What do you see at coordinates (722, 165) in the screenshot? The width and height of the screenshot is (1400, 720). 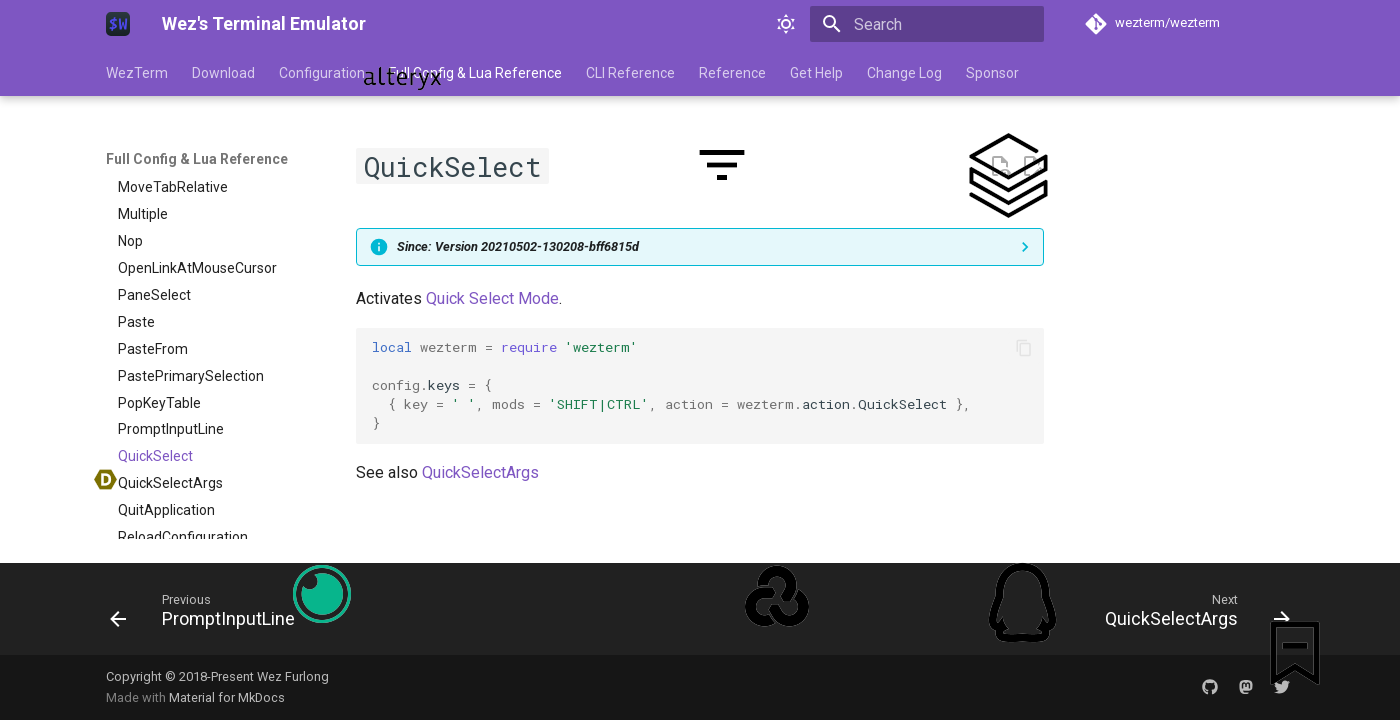 I see `filter or sort list items` at bounding box center [722, 165].